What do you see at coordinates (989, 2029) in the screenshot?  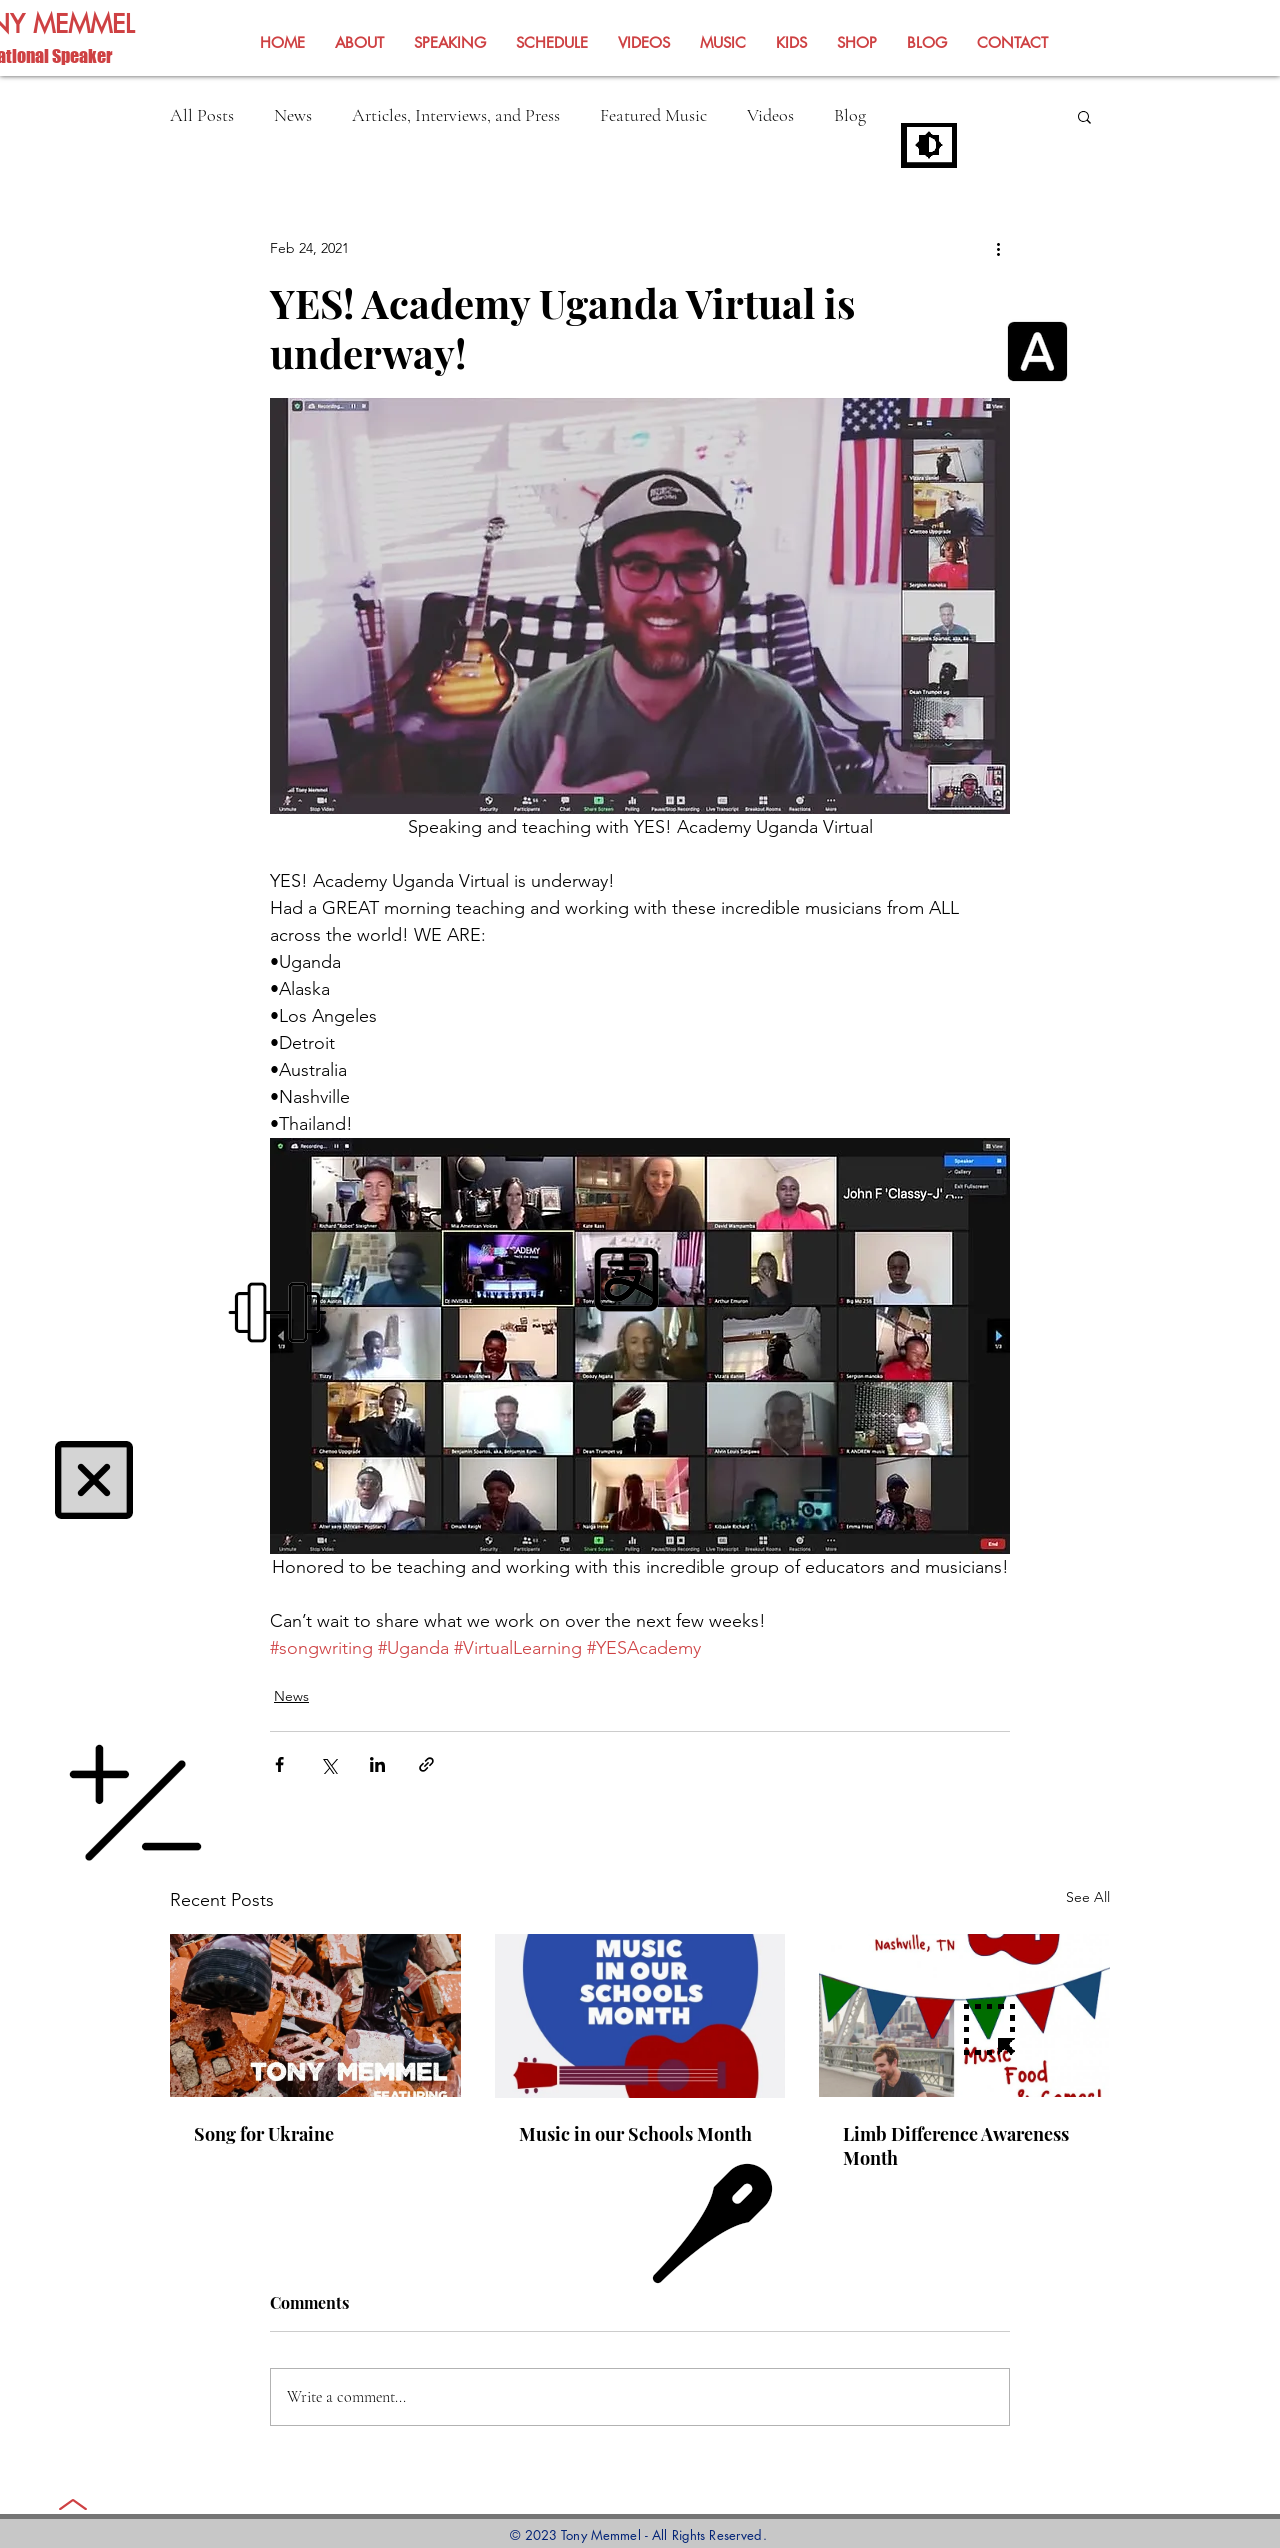 I see `select or highlight an area` at bounding box center [989, 2029].